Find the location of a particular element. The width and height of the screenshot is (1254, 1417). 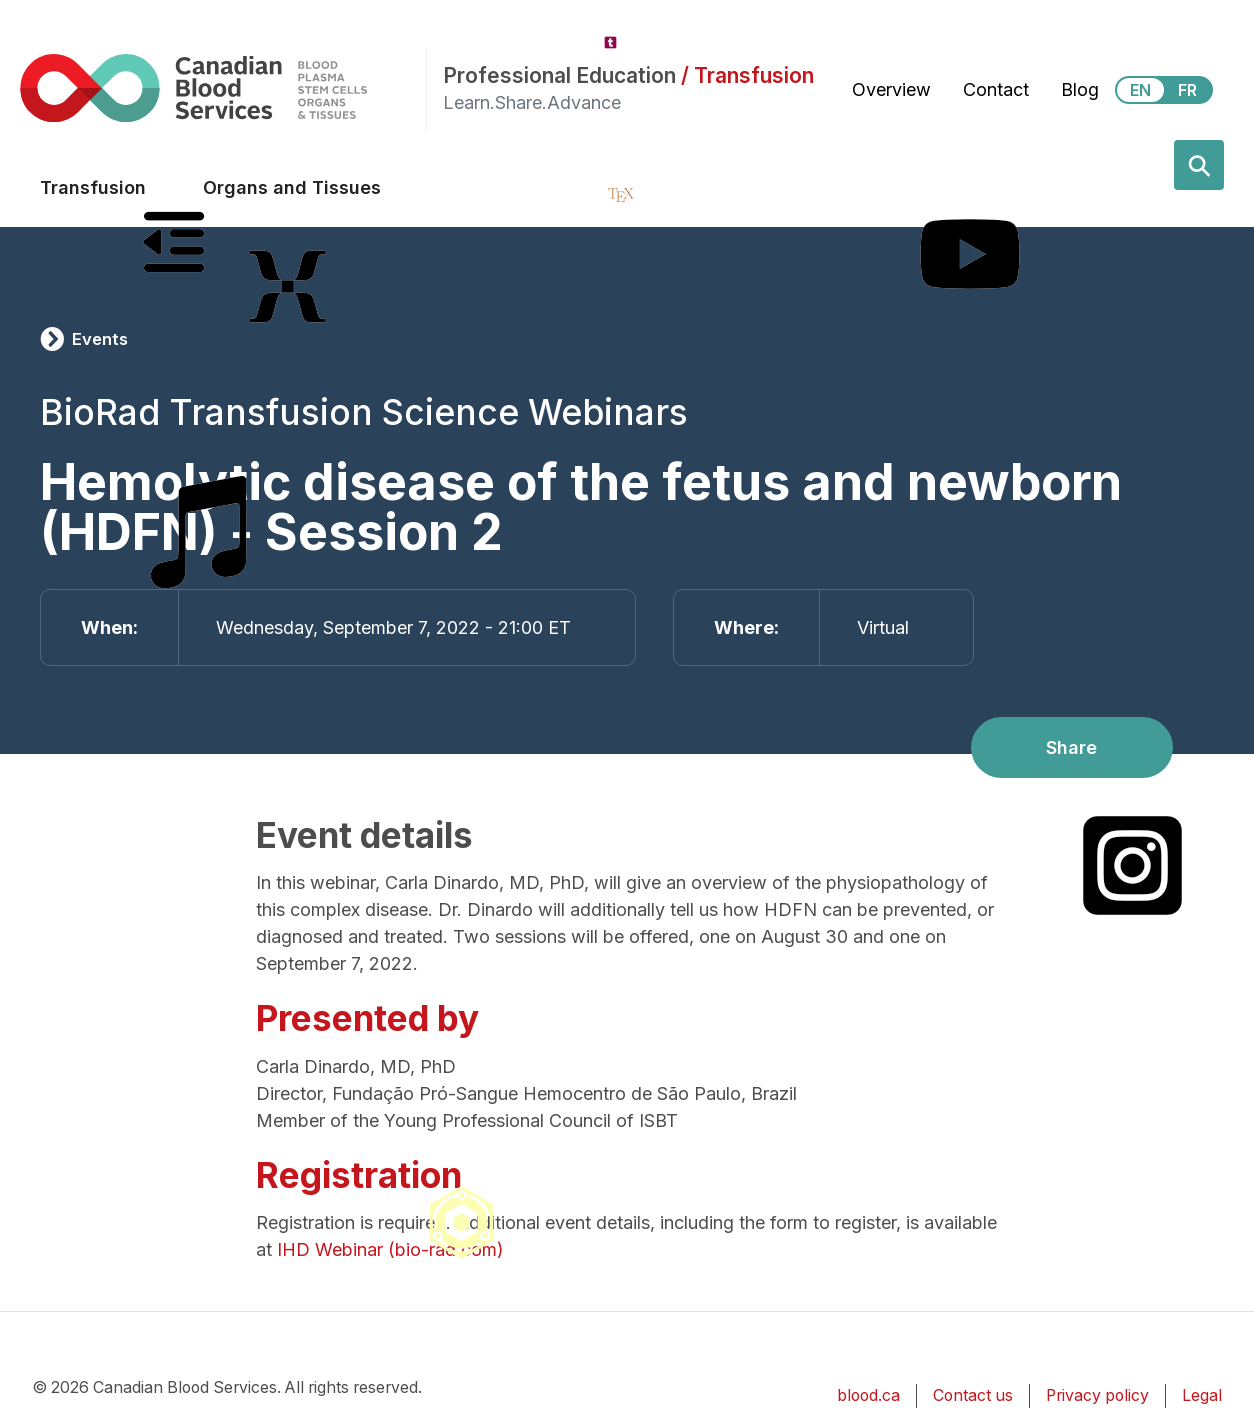

mixpanel logo is located at coordinates (287, 286).